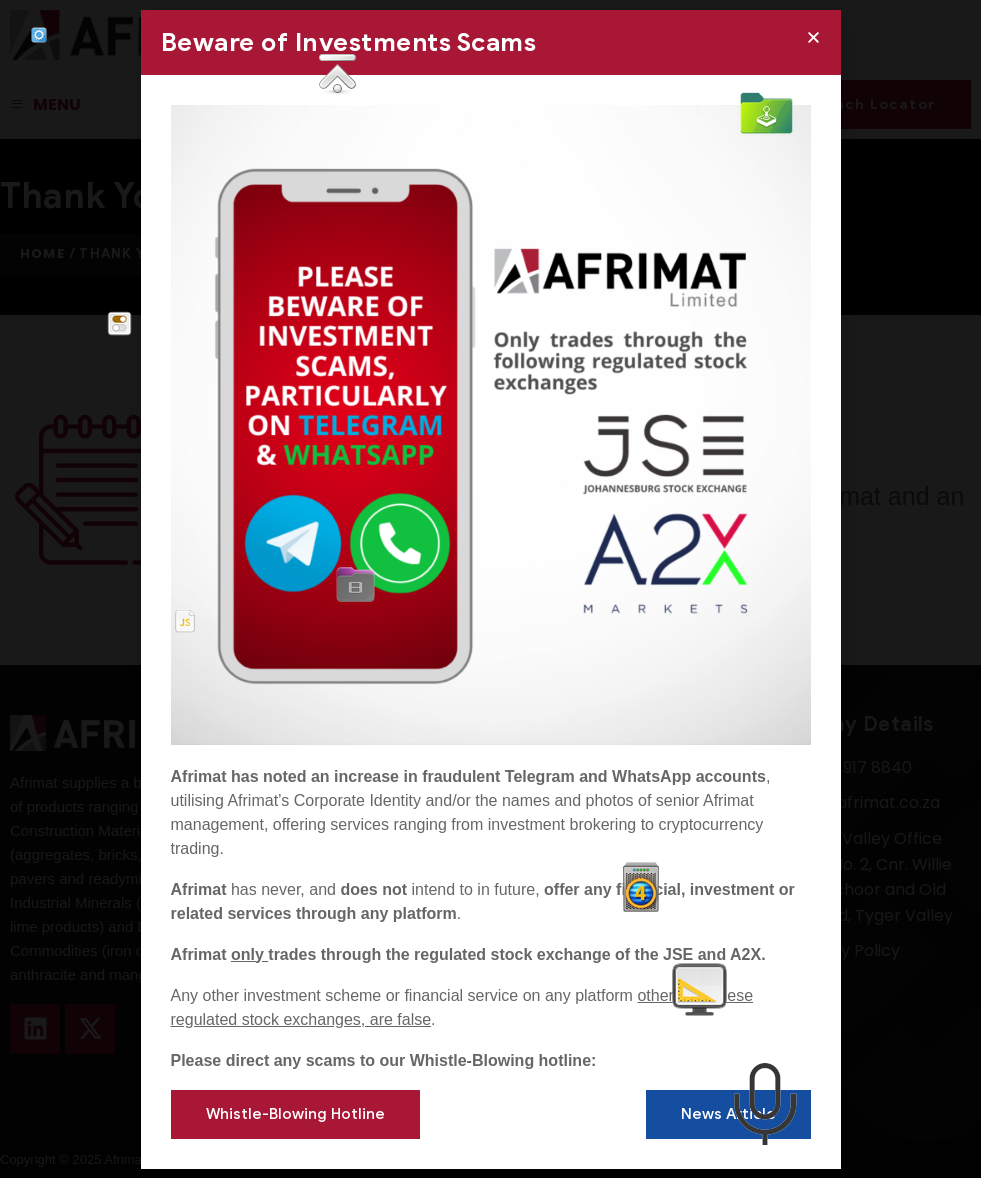  What do you see at coordinates (185, 621) in the screenshot?
I see `a javascript file in the file system` at bounding box center [185, 621].